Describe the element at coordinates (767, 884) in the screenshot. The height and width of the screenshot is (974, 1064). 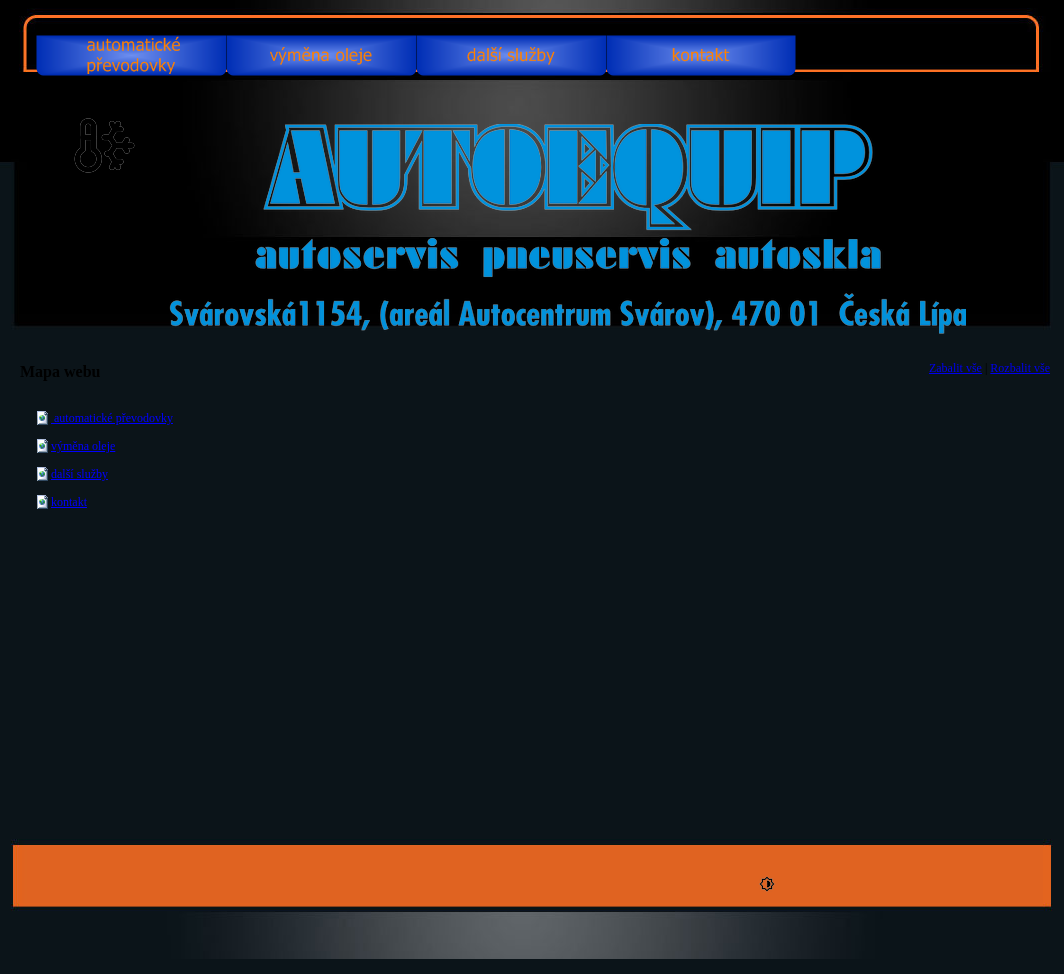
I see `adjust screen brightness settings` at that location.